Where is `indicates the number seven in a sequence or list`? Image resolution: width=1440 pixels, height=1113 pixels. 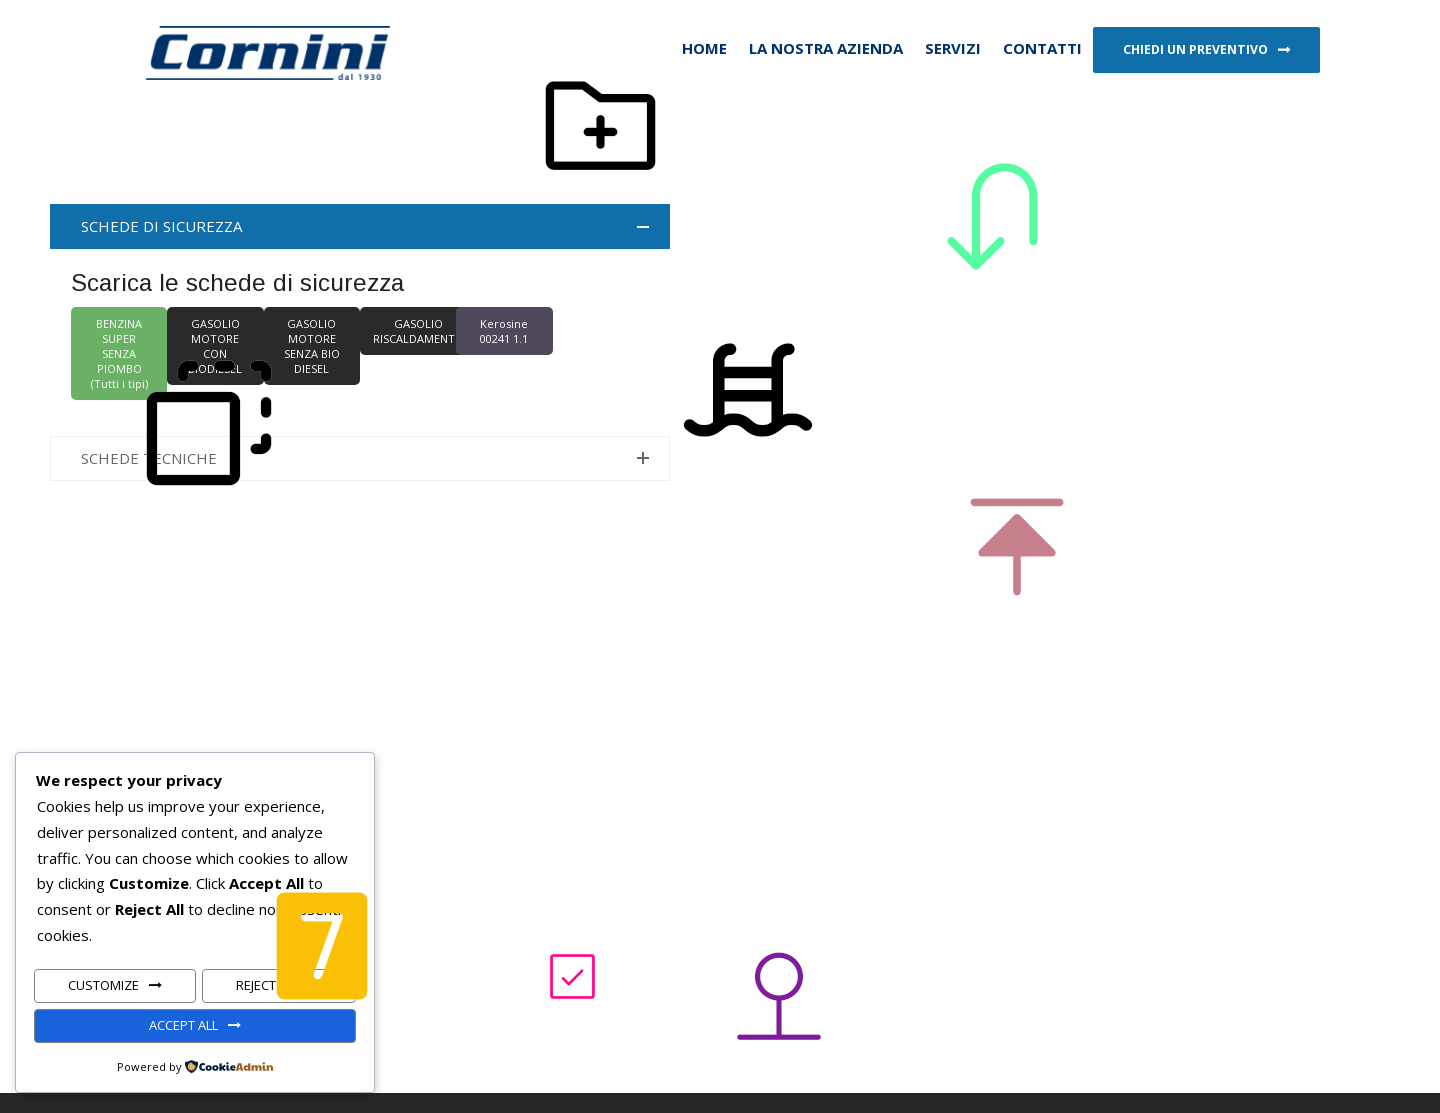 indicates the number seven in a sequence or list is located at coordinates (322, 946).